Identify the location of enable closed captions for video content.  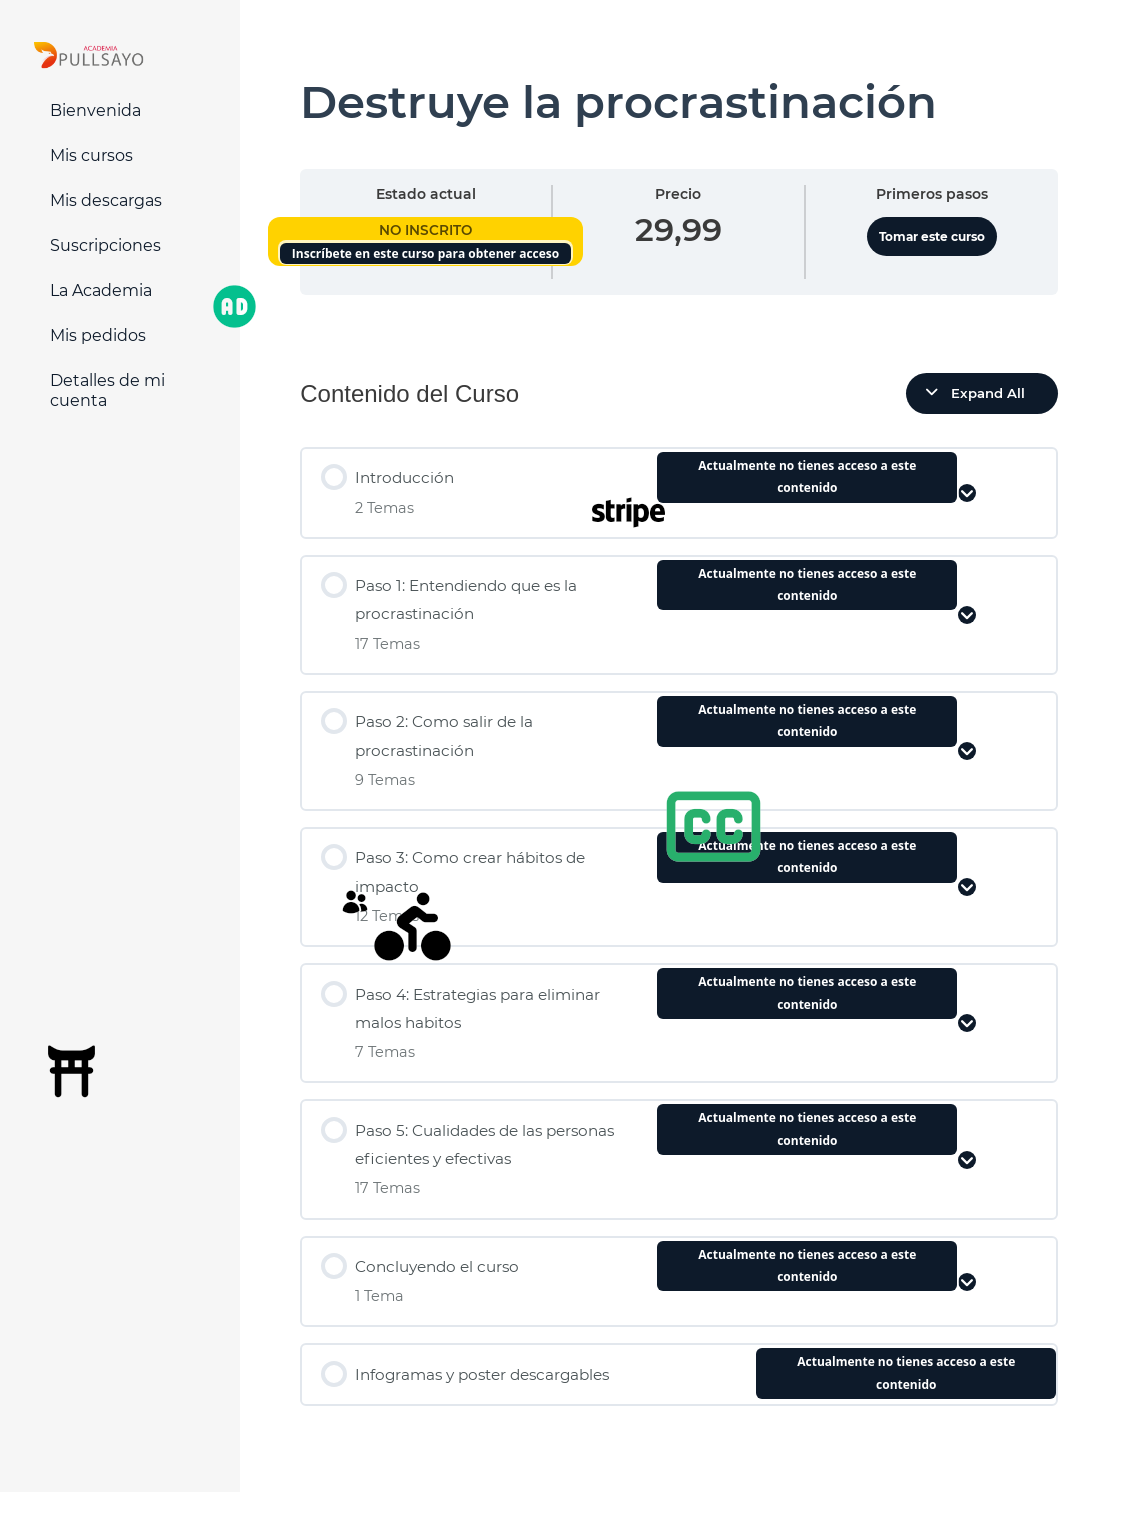
(713, 826).